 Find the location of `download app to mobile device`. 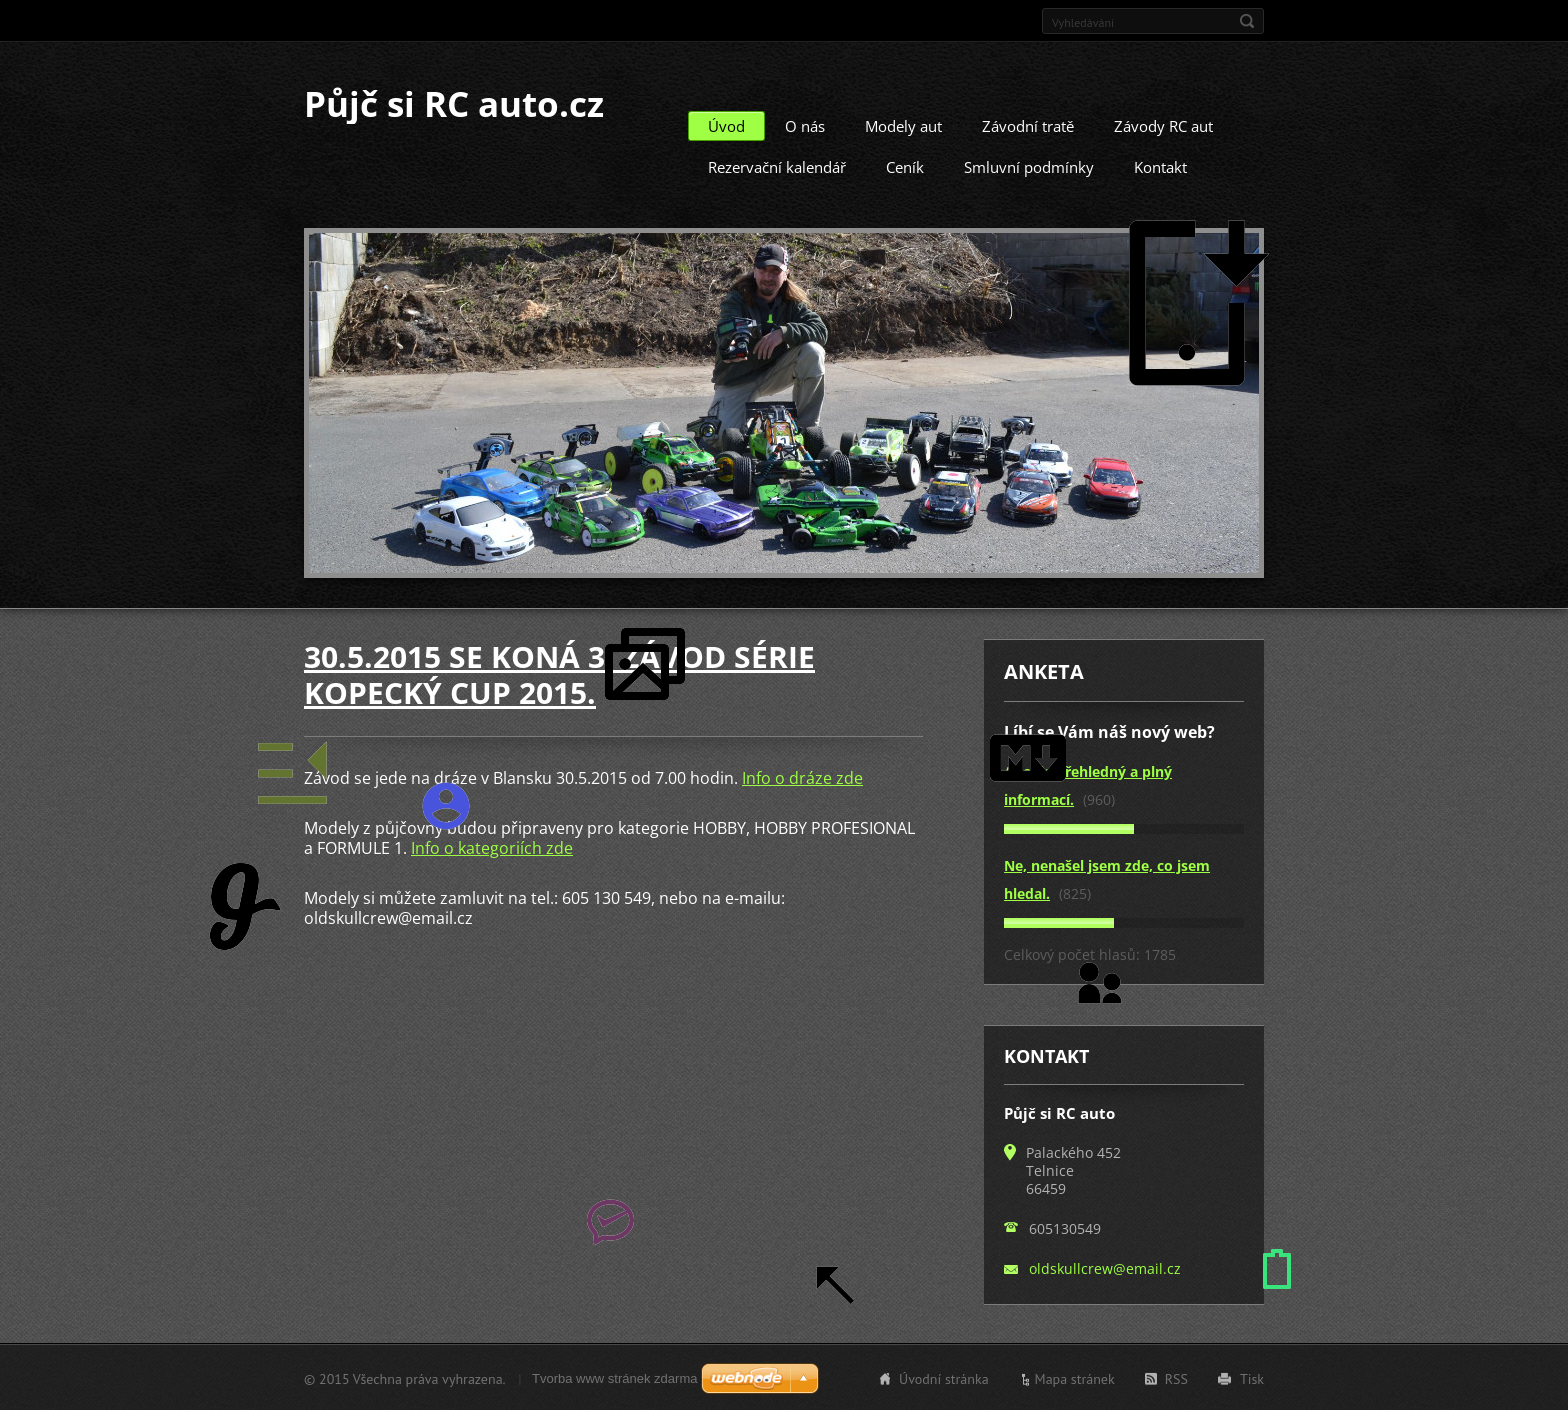

download app to mobile device is located at coordinates (1187, 303).